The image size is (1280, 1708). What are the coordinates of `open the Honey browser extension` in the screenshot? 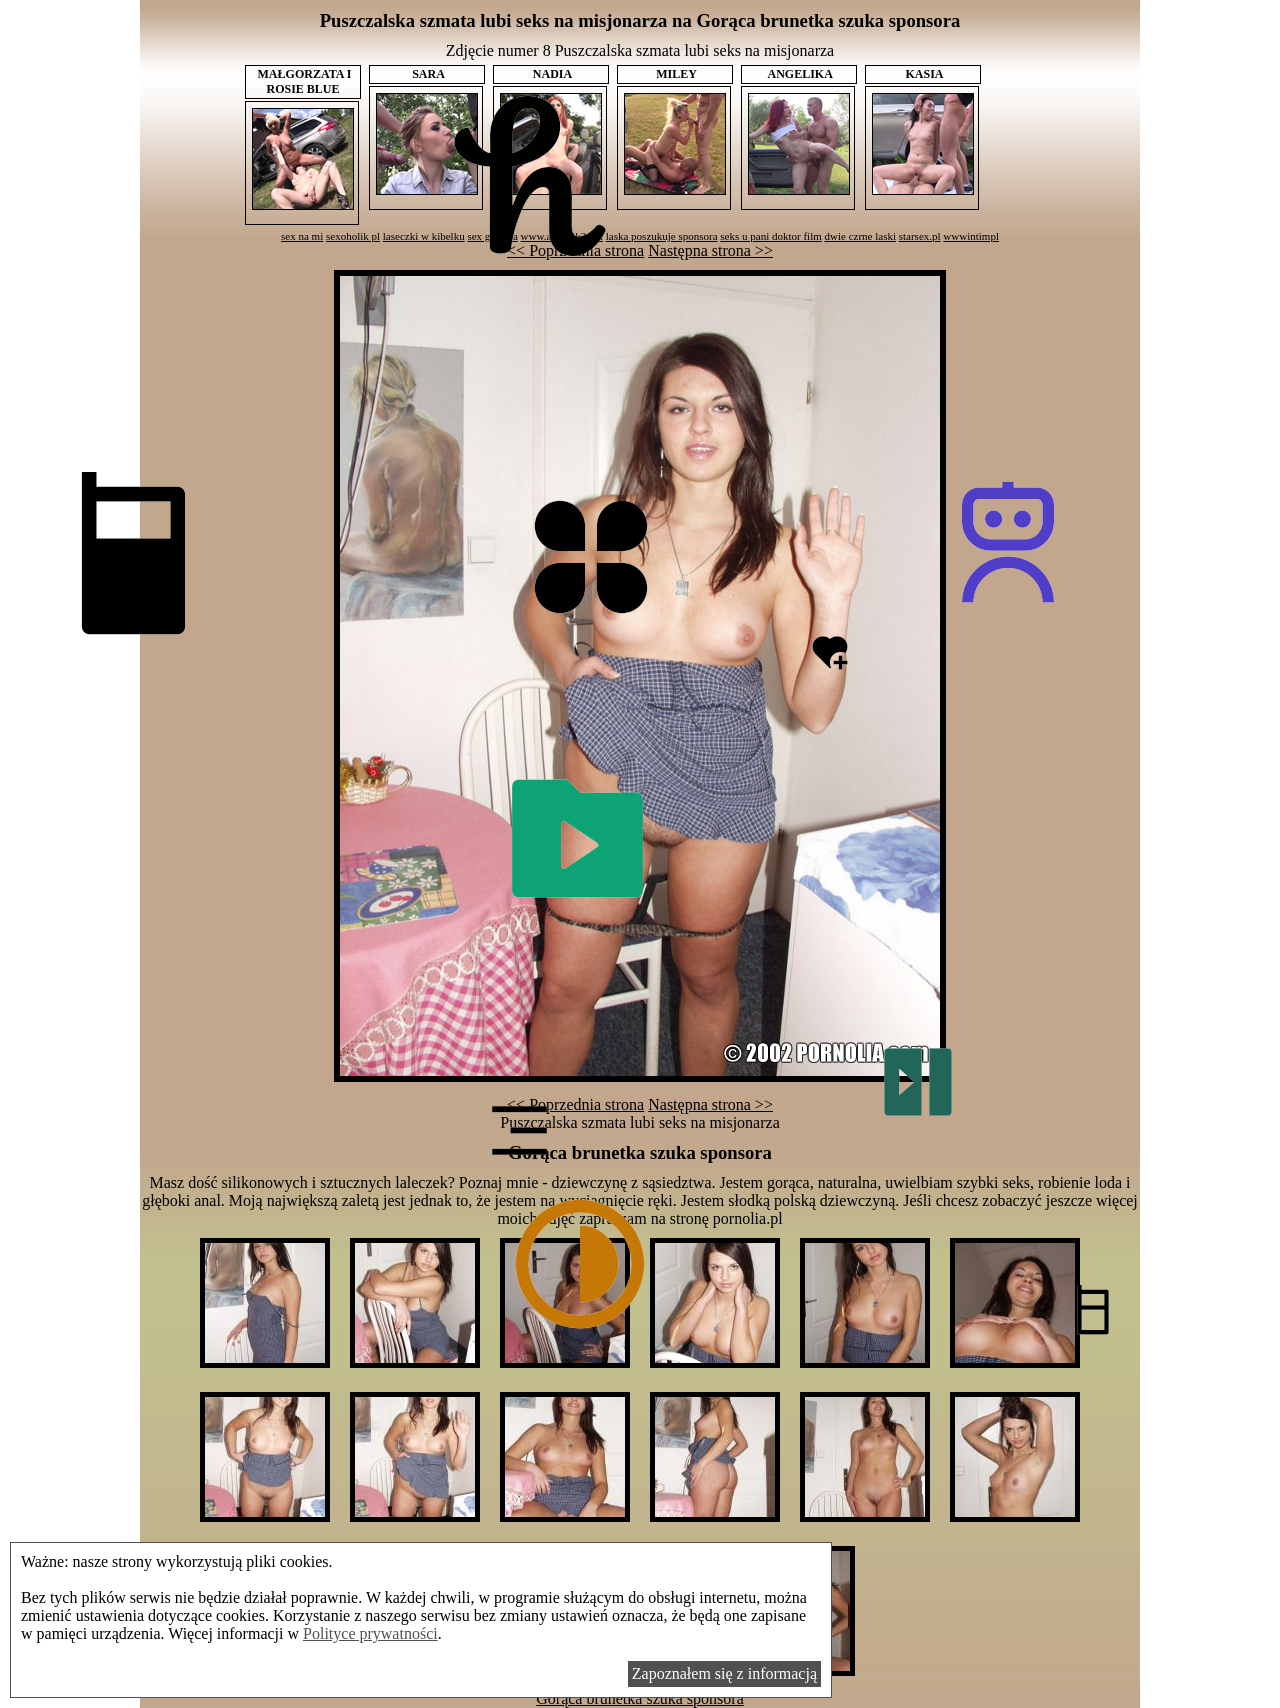 It's located at (530, 176).